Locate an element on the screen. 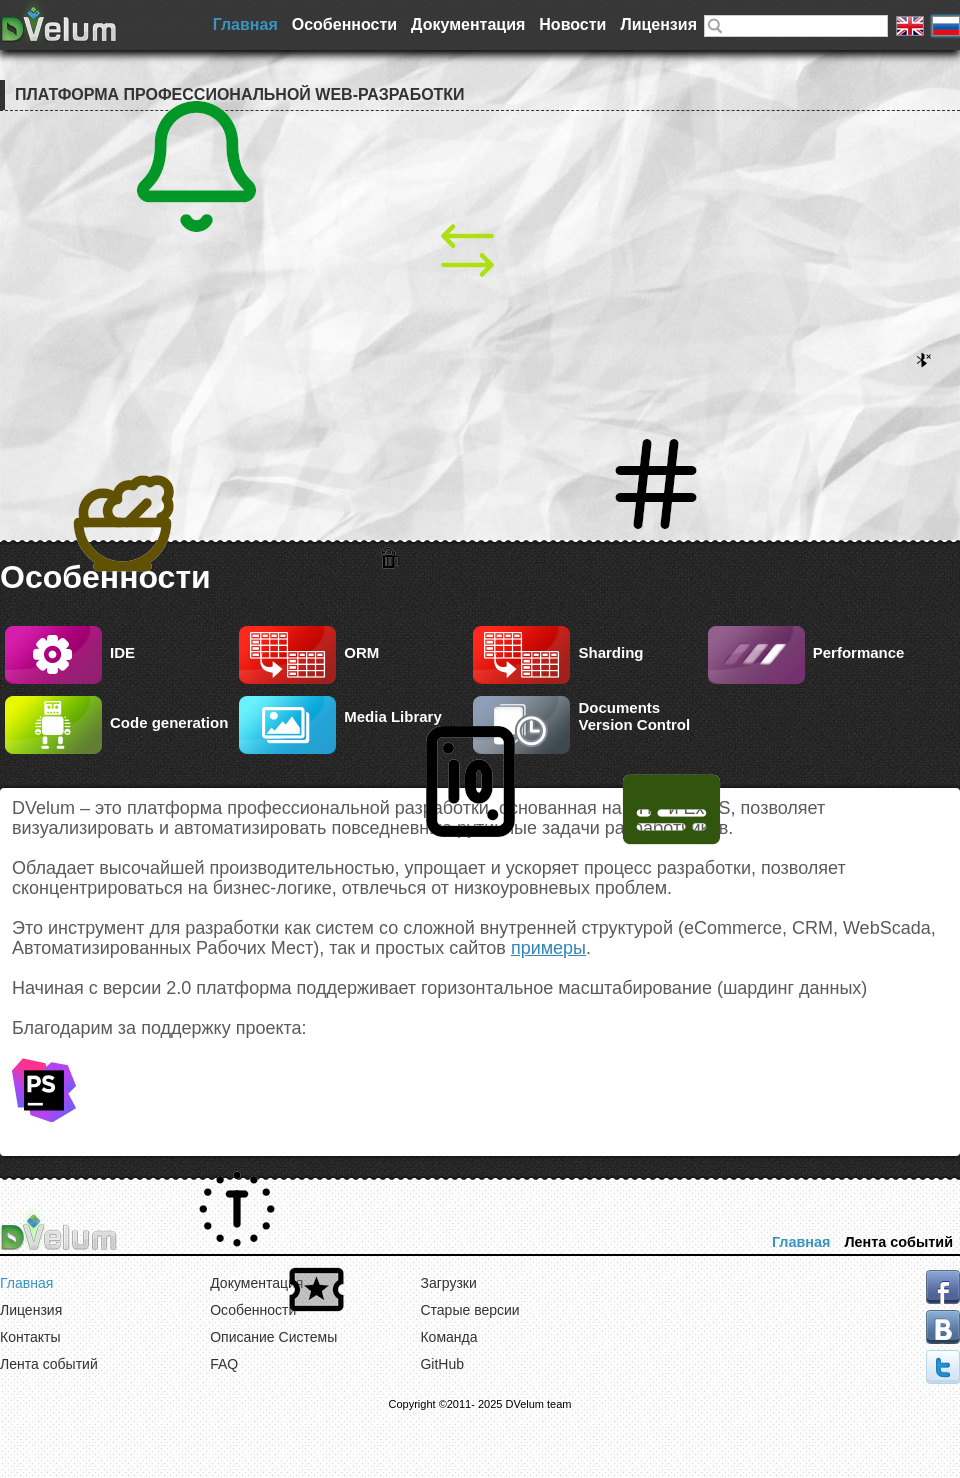 Image resolution: width=960 pixels, height=1478 pixels. browse healthy food options is located at coordinates (122, 522).